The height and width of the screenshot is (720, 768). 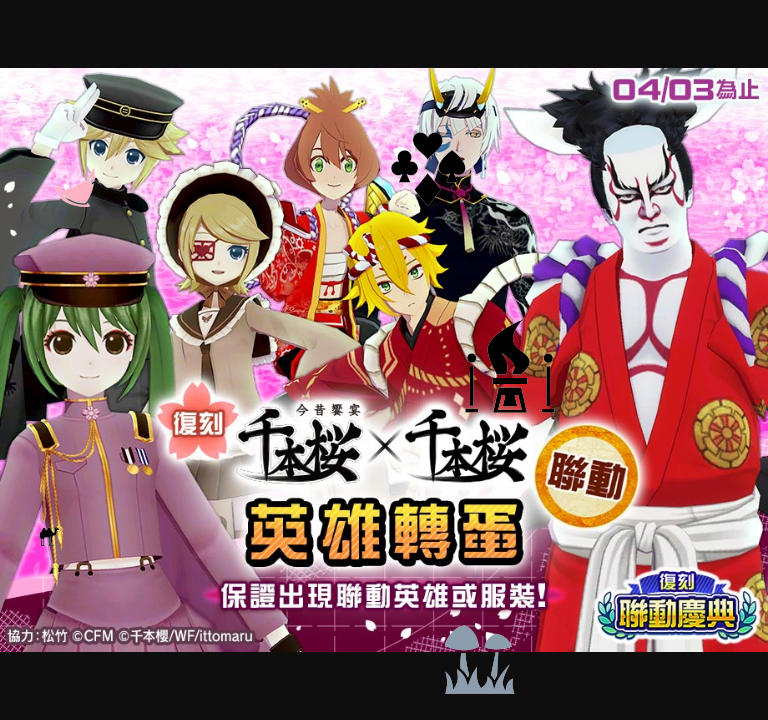 What do you see at coordinates (510, 366) in the screenshot?
I see `access fire shrine location in game` at bounding box center [510, 366].